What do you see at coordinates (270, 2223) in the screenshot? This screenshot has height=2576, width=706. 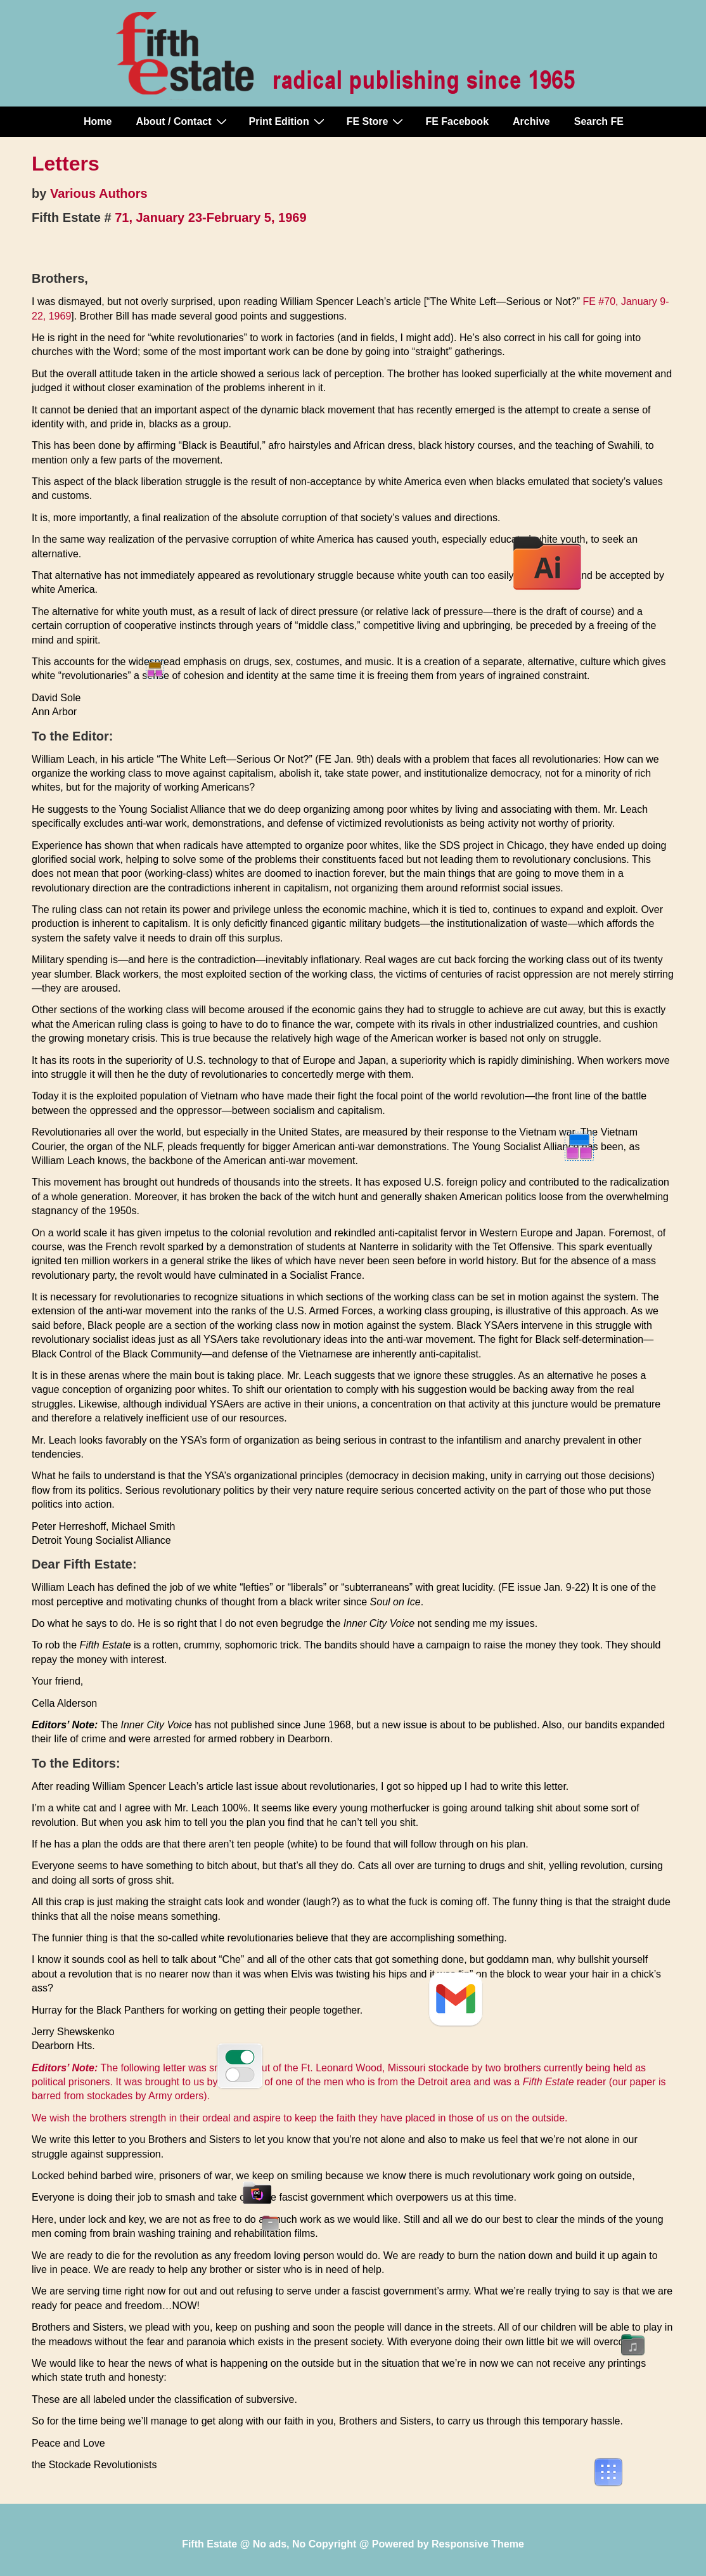 I see `open the file manager application` at bounding box center [270, 2223].